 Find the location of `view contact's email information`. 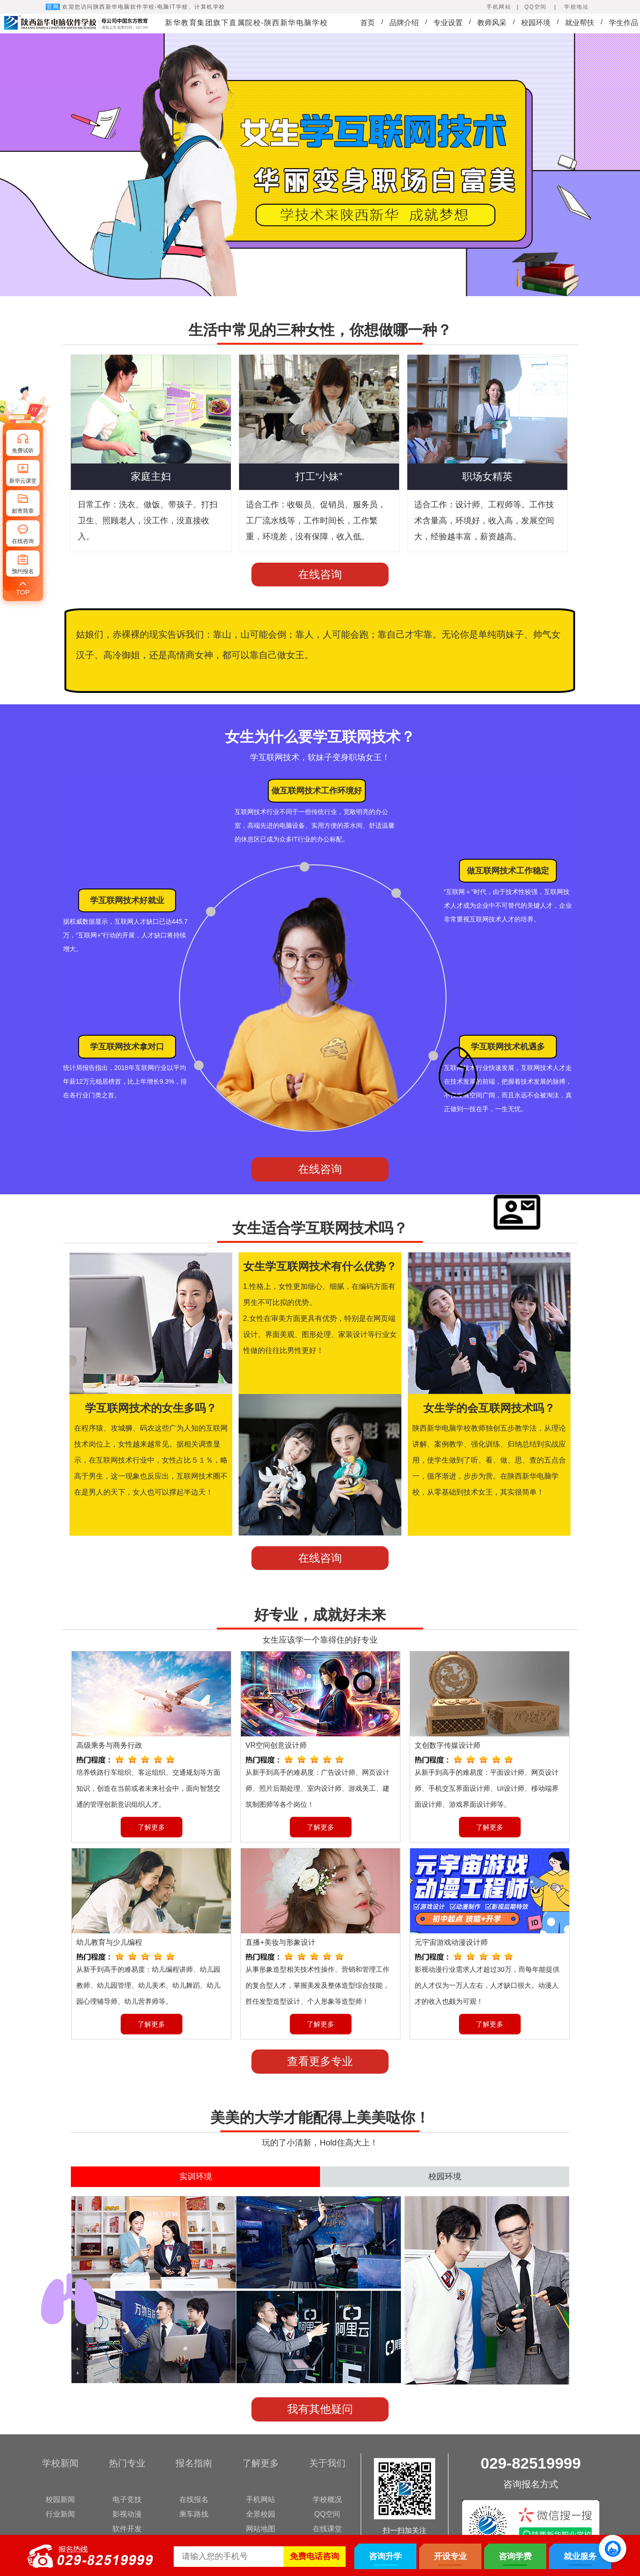

view contact's email information is located at coordinates (517, 1212).